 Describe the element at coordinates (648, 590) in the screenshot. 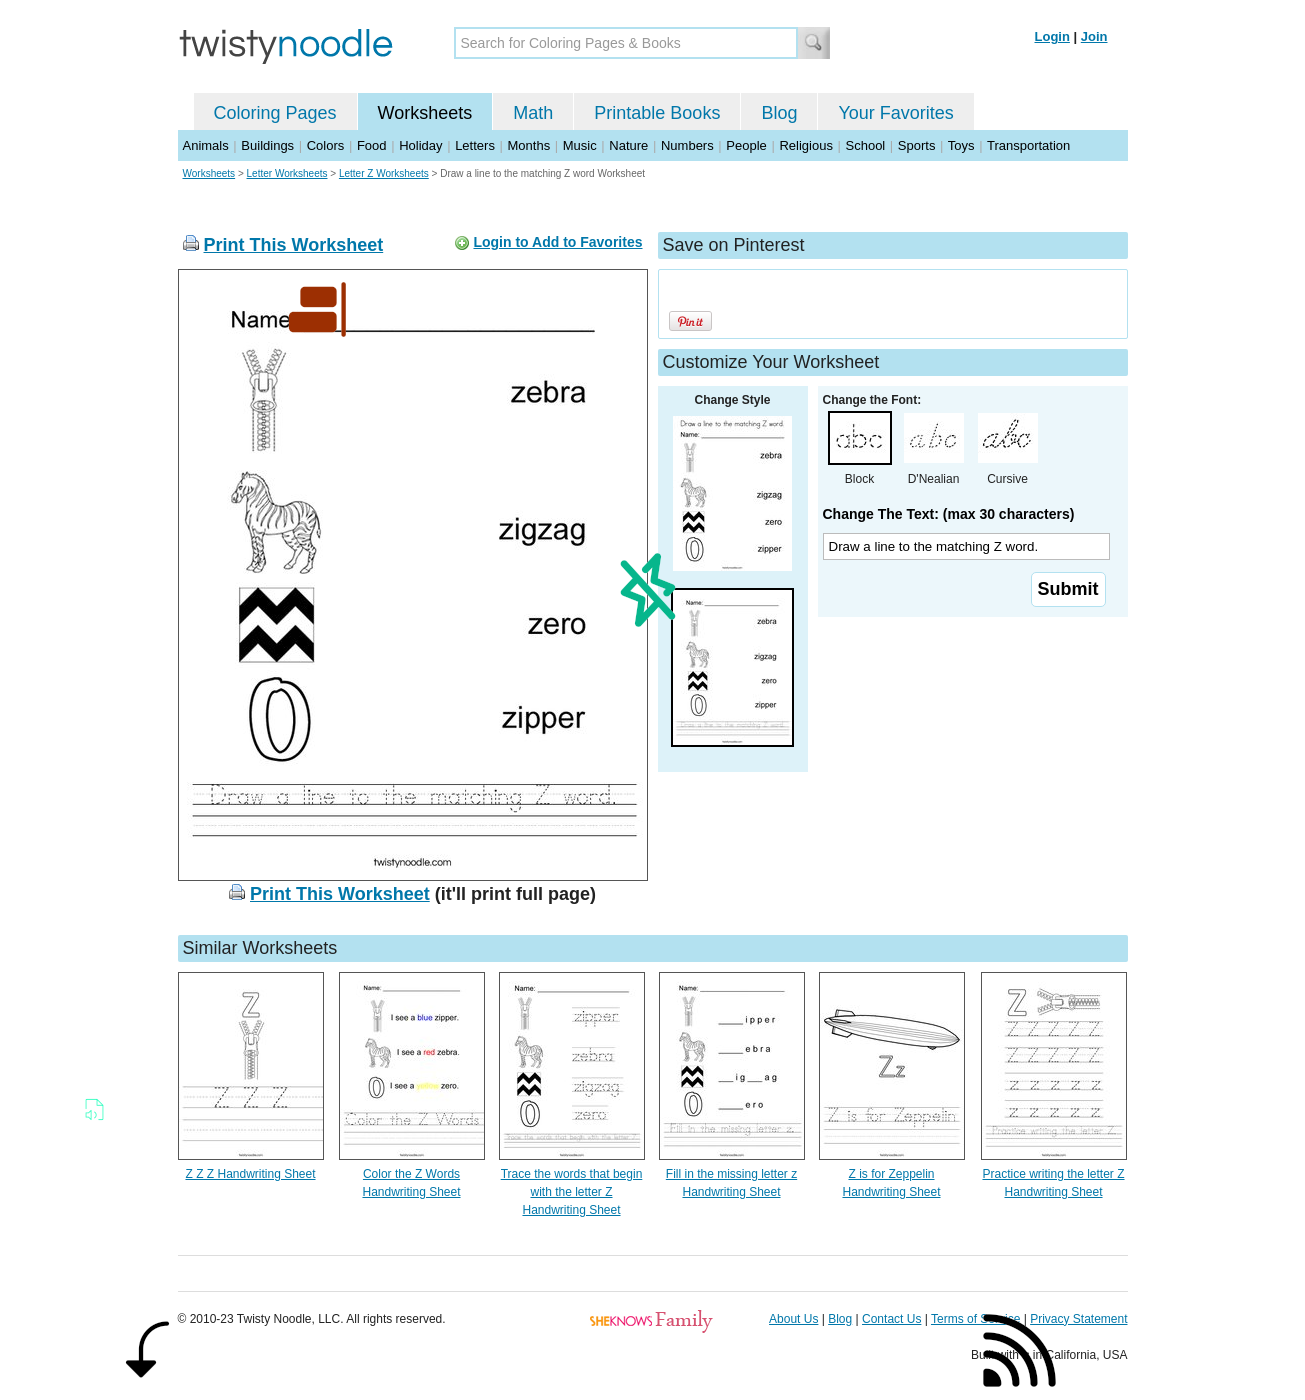

I see `disable flash or lightning mode` at that location.